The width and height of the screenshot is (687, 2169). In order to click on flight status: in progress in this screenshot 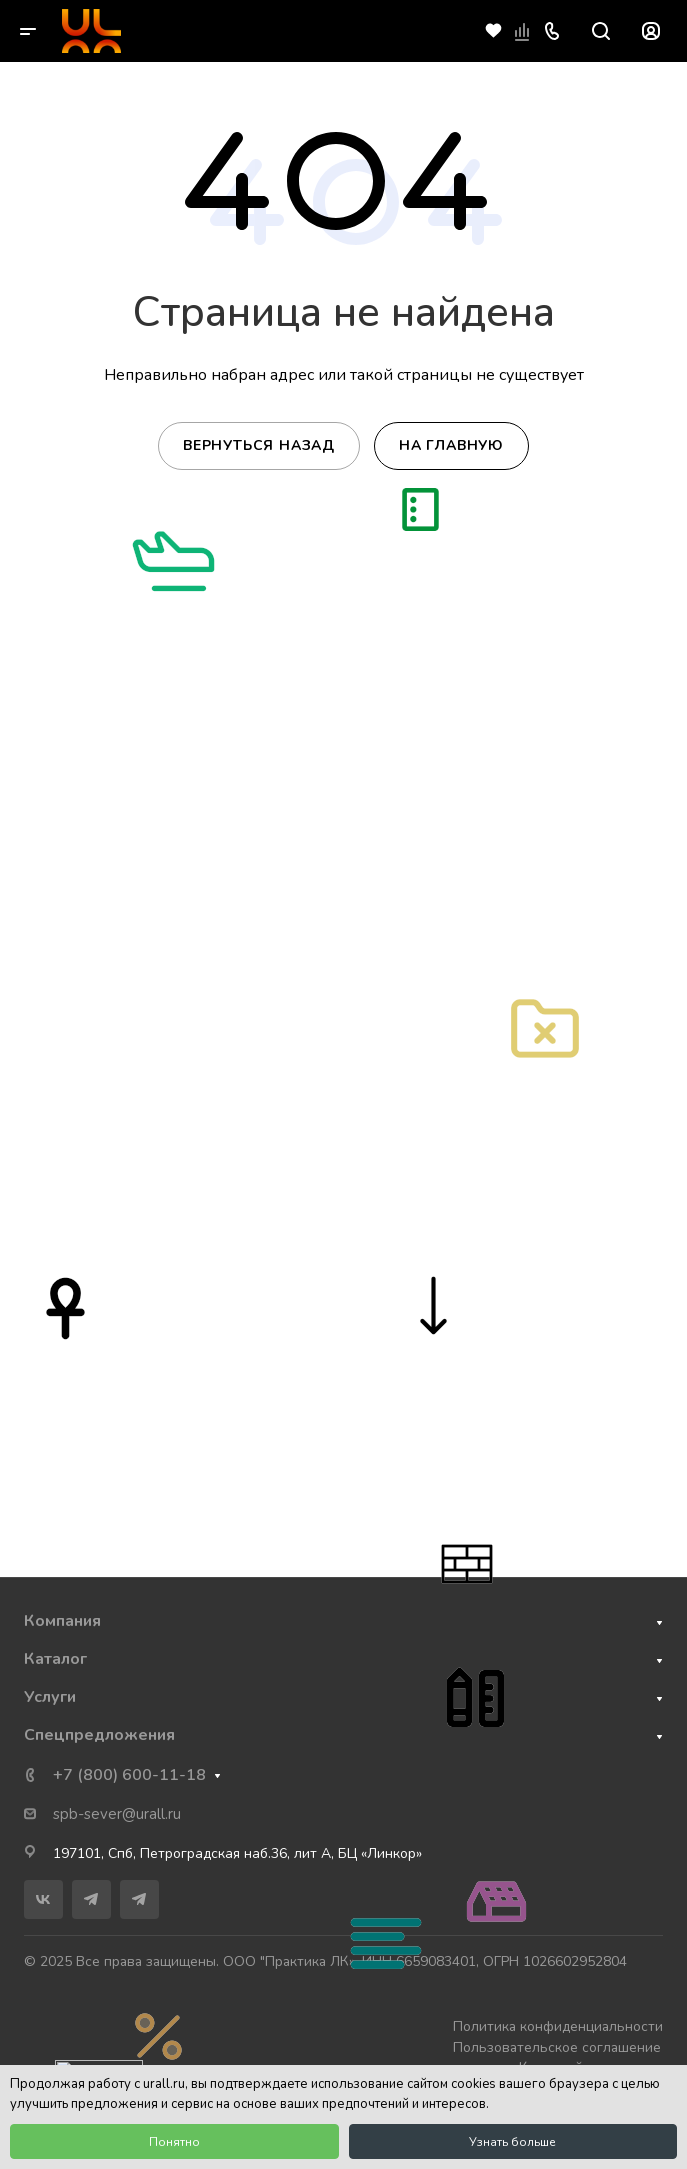, I will do `click(173, 558)`.